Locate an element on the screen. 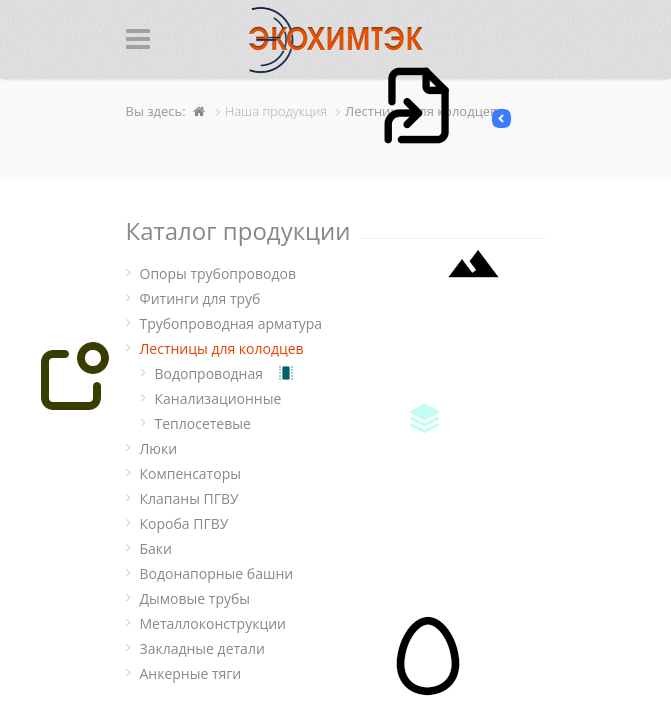 Image resolution: width=671 pixels, height=720 pixels. view stacked layers or content is located at coordinates (424, 418).